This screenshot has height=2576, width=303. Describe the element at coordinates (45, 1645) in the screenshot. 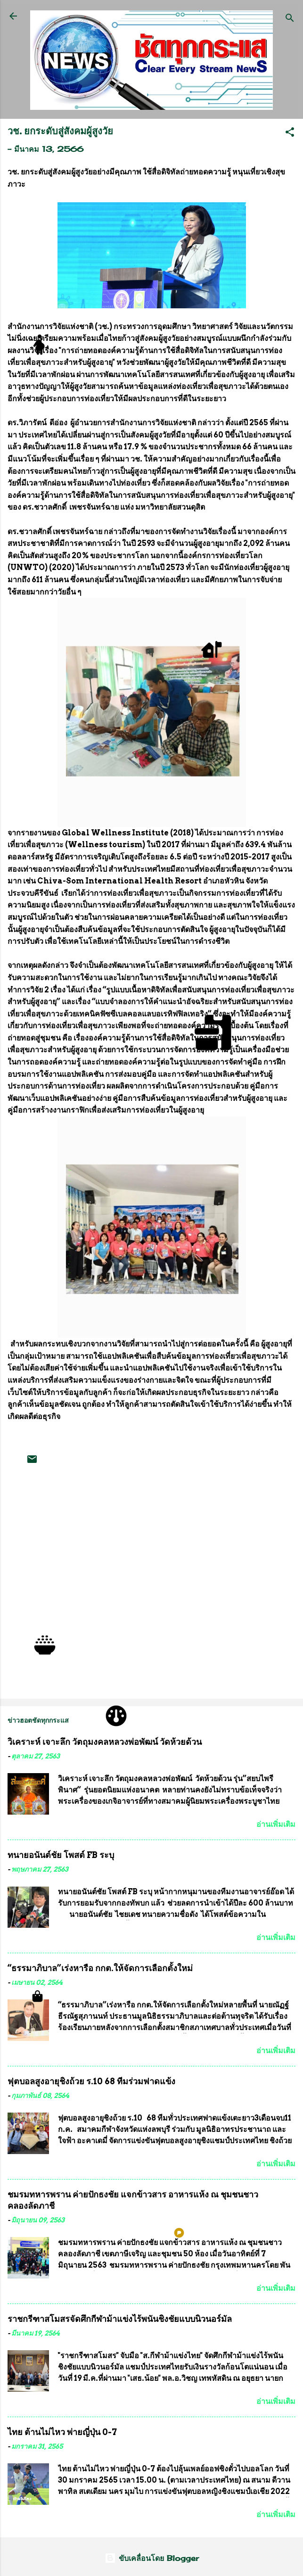

I see `view rice or grain-based meal options` at that location.